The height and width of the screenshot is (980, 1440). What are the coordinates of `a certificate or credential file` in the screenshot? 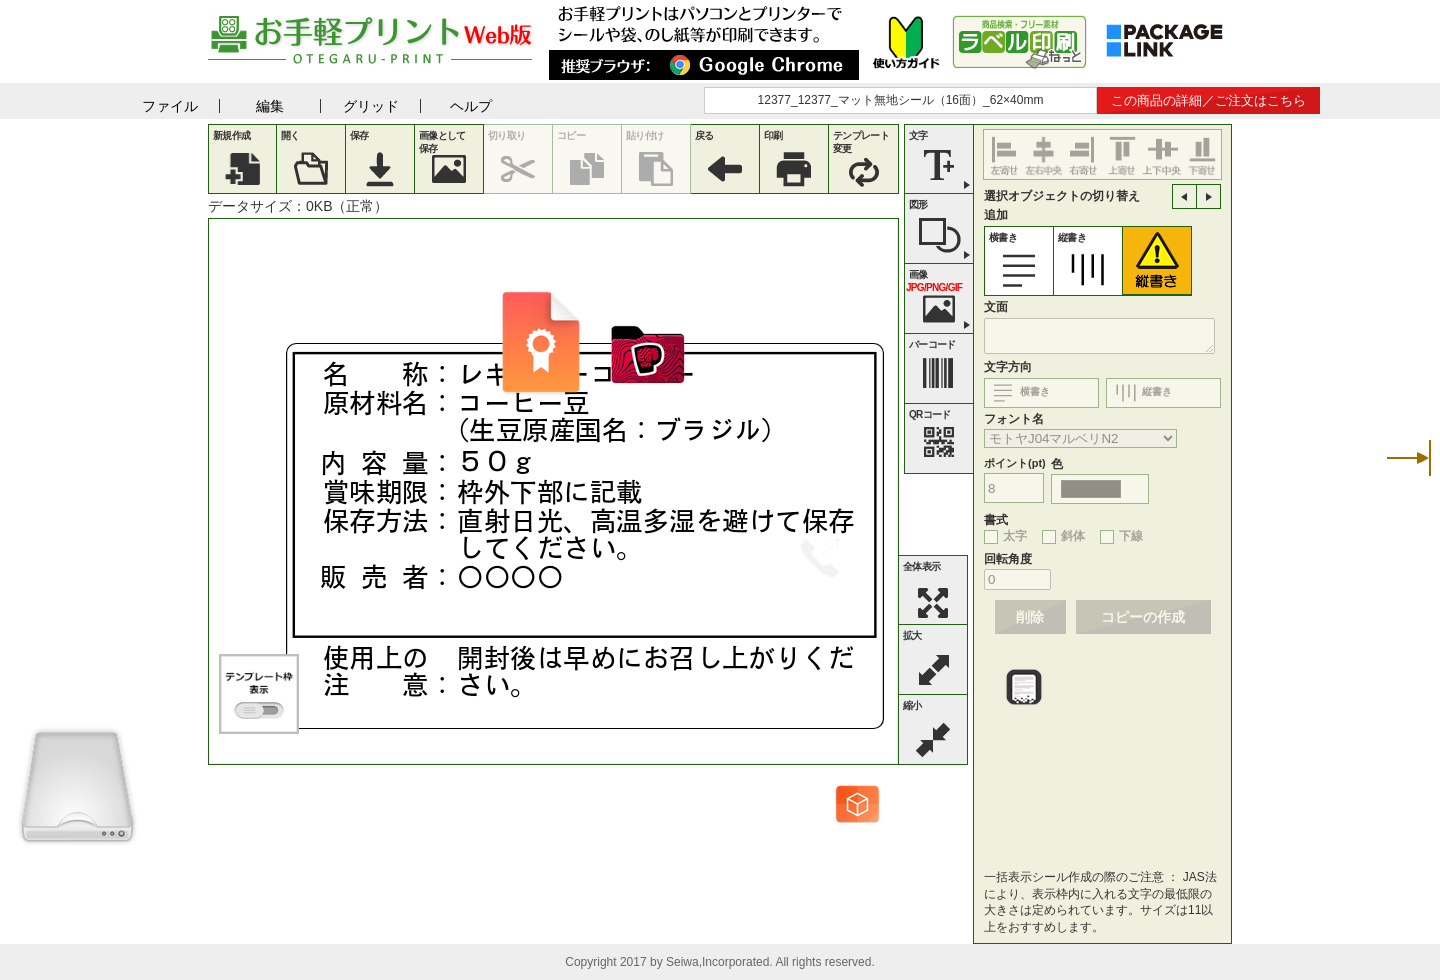 It's located at (541, 342).